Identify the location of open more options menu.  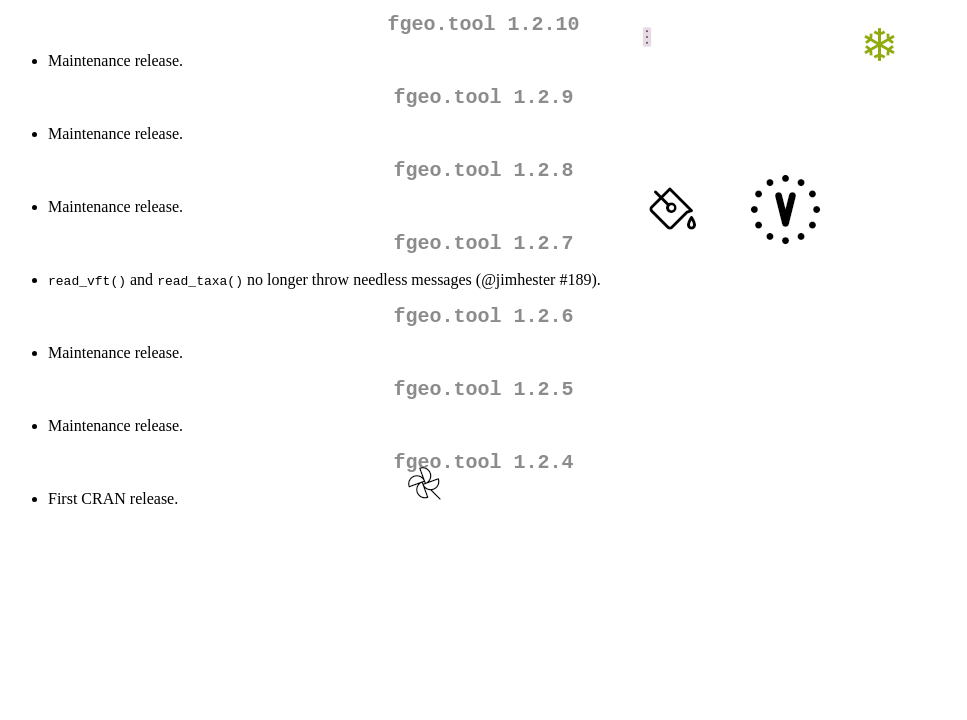
(647, 37).